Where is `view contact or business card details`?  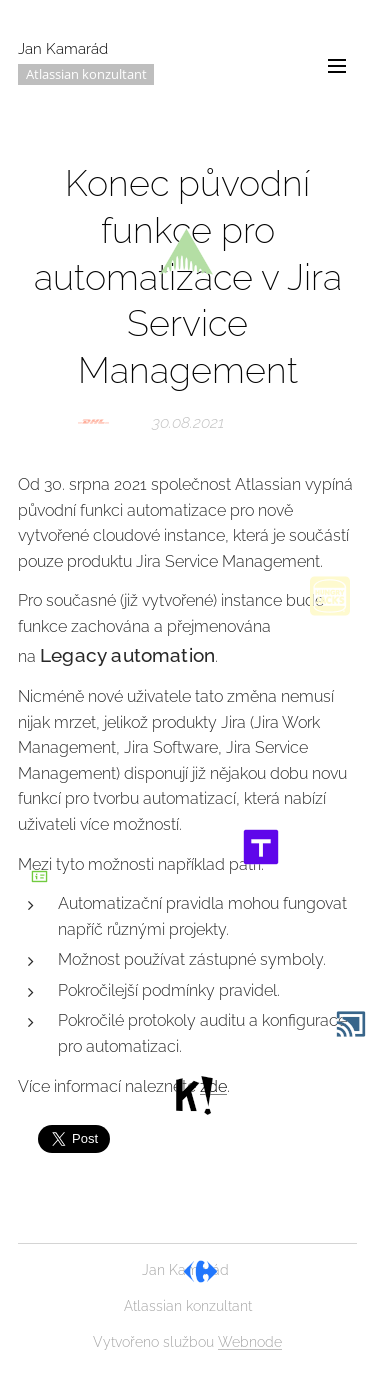
view contact or business card details is located at coordinates (39, 876).